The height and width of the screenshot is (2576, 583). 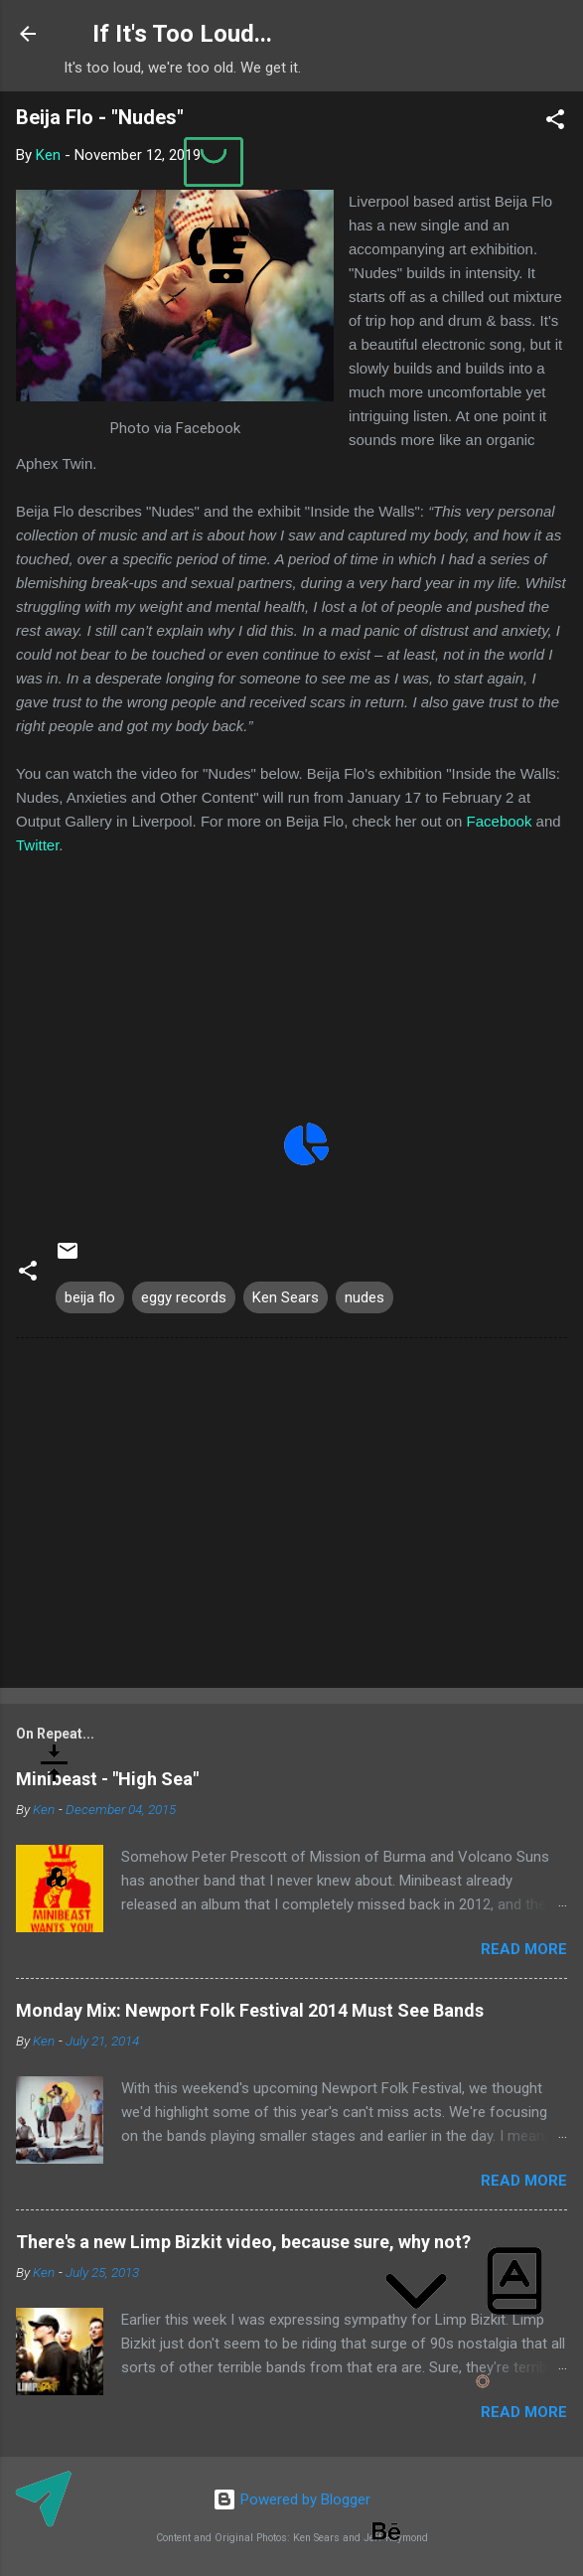 I want to click on expand a dropdown menu or section, so click(x=416, y=2287).